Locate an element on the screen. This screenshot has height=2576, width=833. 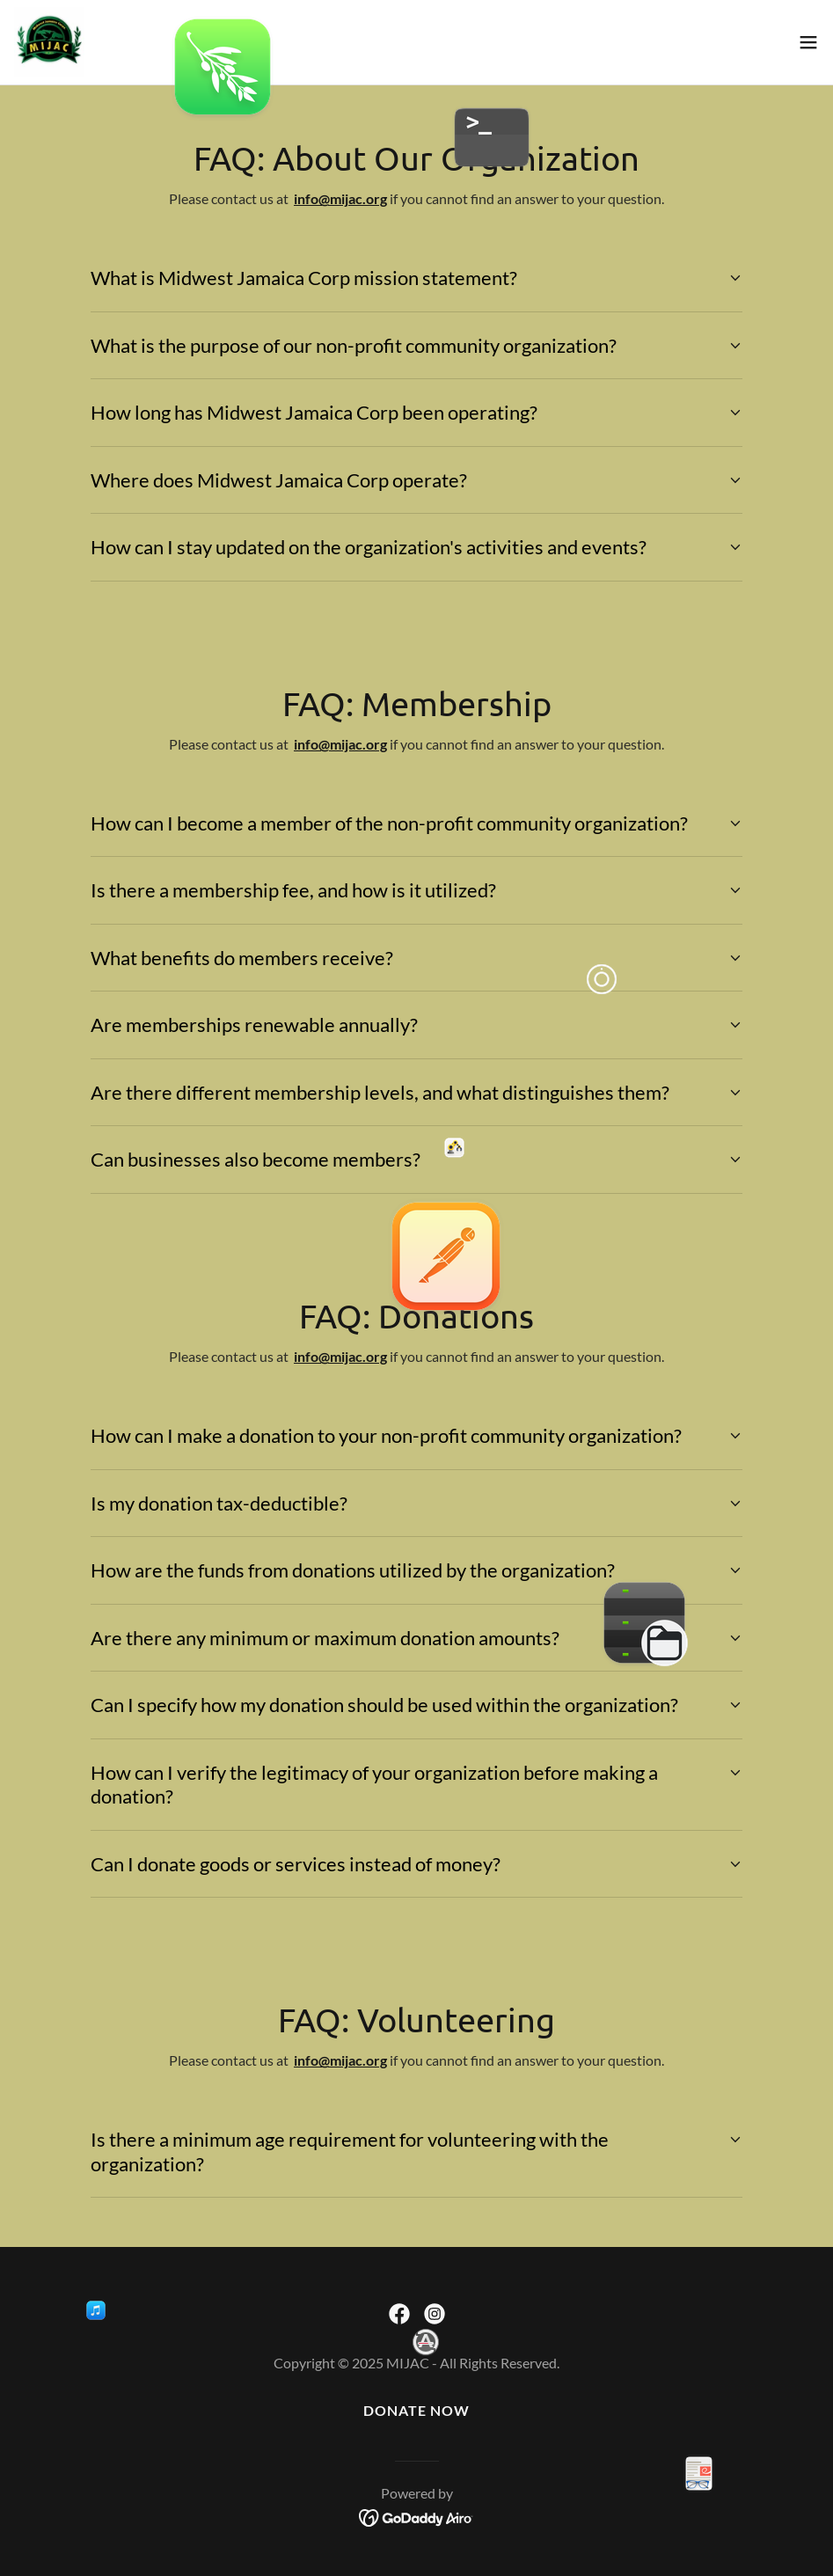
open playmymusic app is located at coordinates (96, 2310).